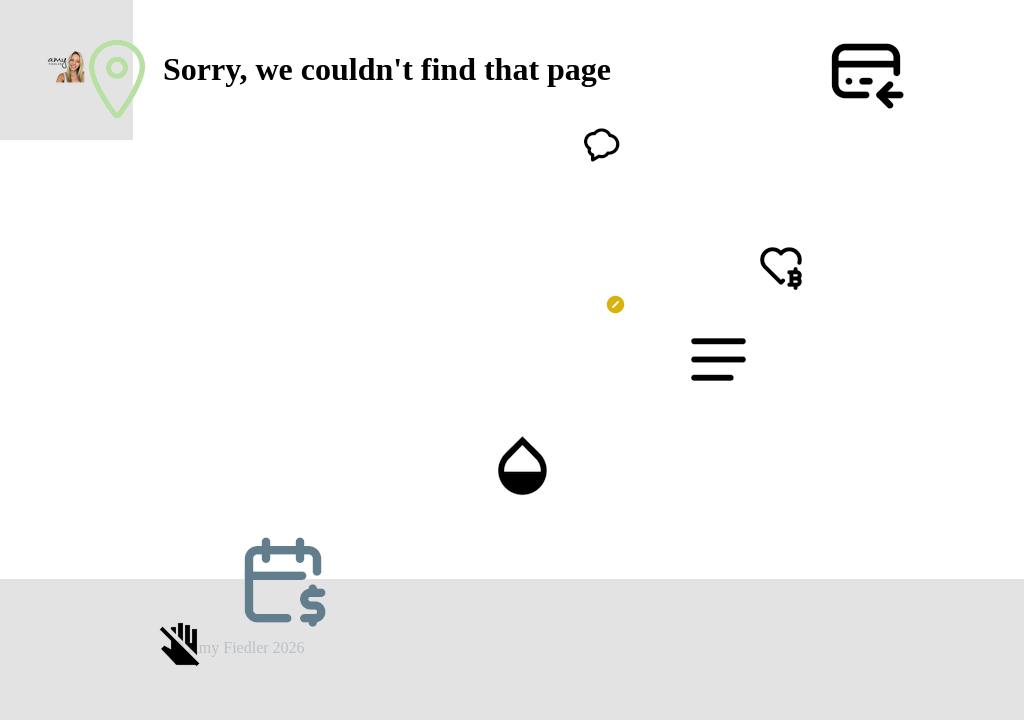  Describe the element at coordinates (283, 580) in the screenshot. I see `view payment schedule or billing dates` at that location.